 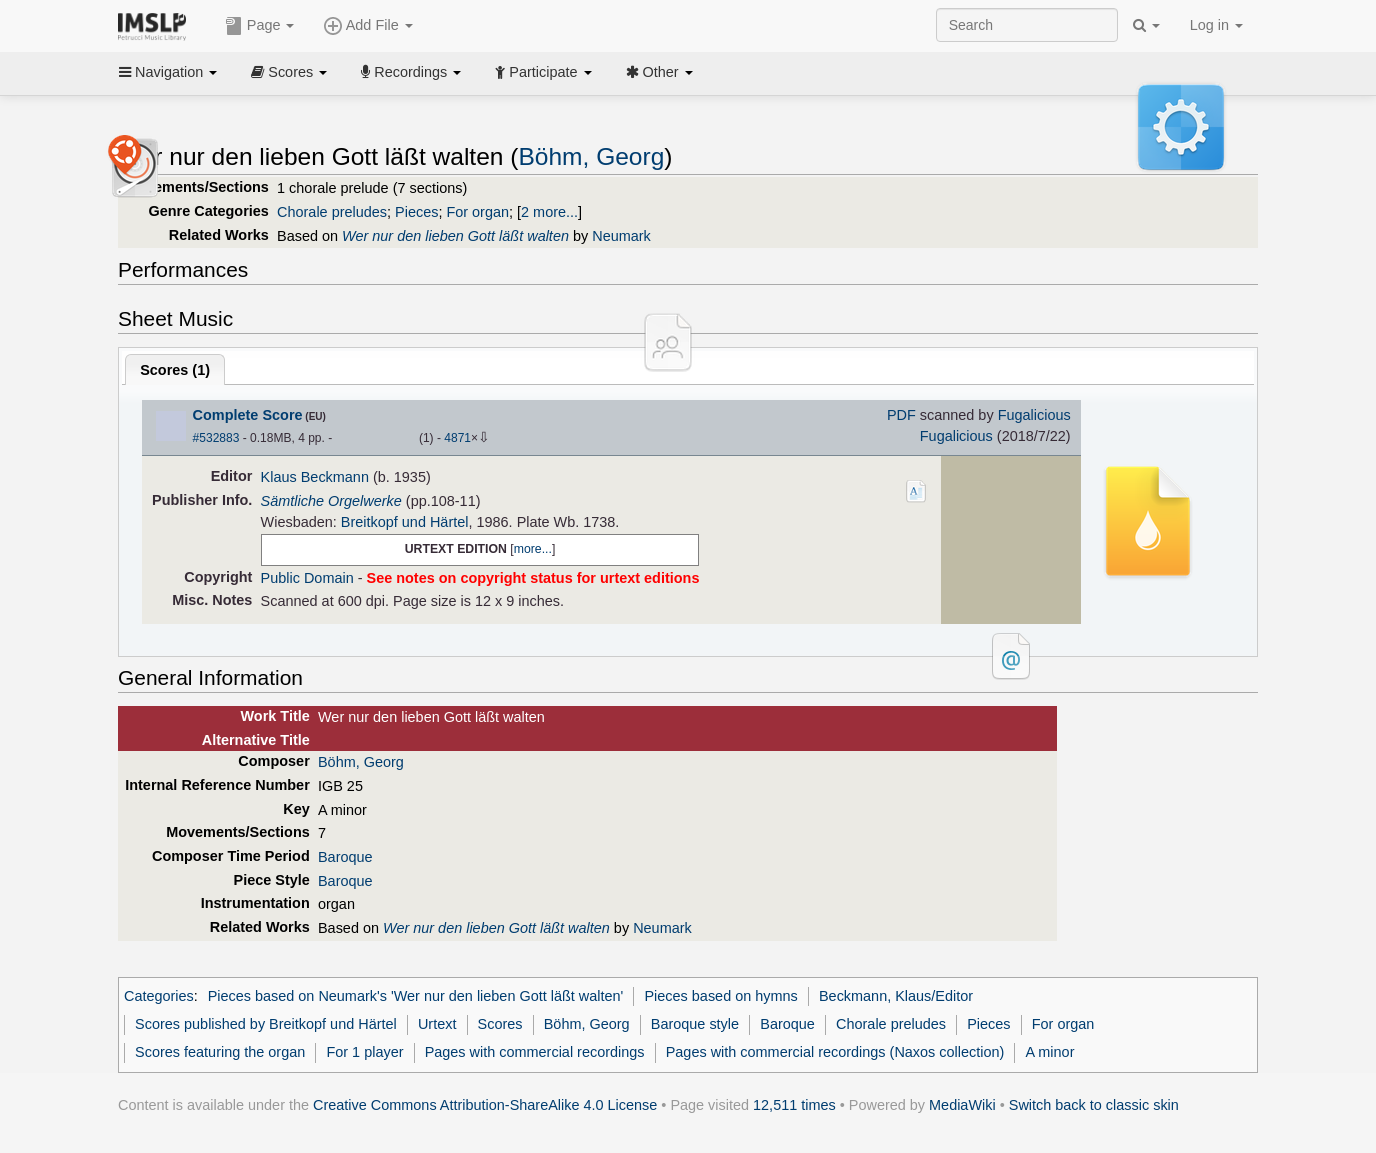 What do you see at coordinates (916, 491) in the screenshot?
I see `open a text document file` at bounding box center [916, 491].